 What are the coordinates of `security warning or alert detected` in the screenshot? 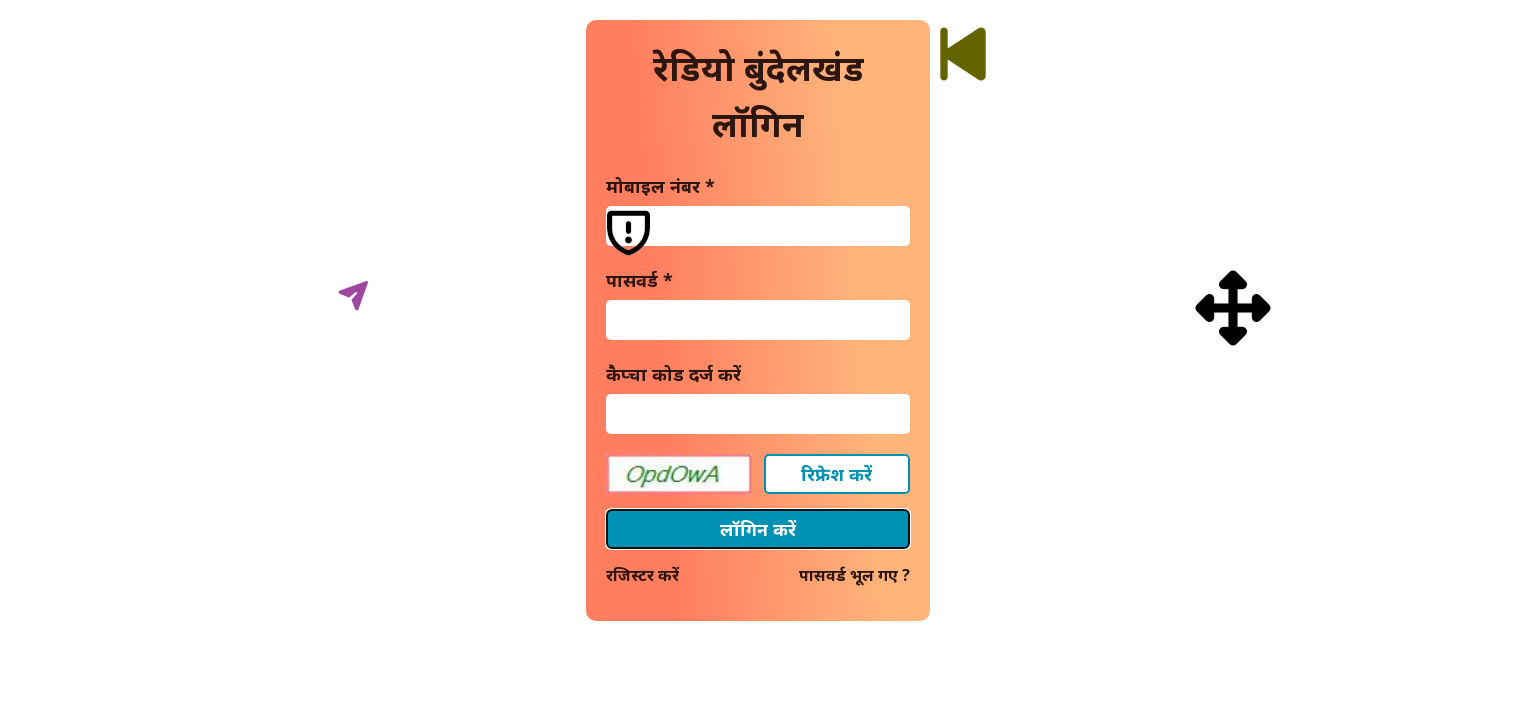 It's located at (628, 230).